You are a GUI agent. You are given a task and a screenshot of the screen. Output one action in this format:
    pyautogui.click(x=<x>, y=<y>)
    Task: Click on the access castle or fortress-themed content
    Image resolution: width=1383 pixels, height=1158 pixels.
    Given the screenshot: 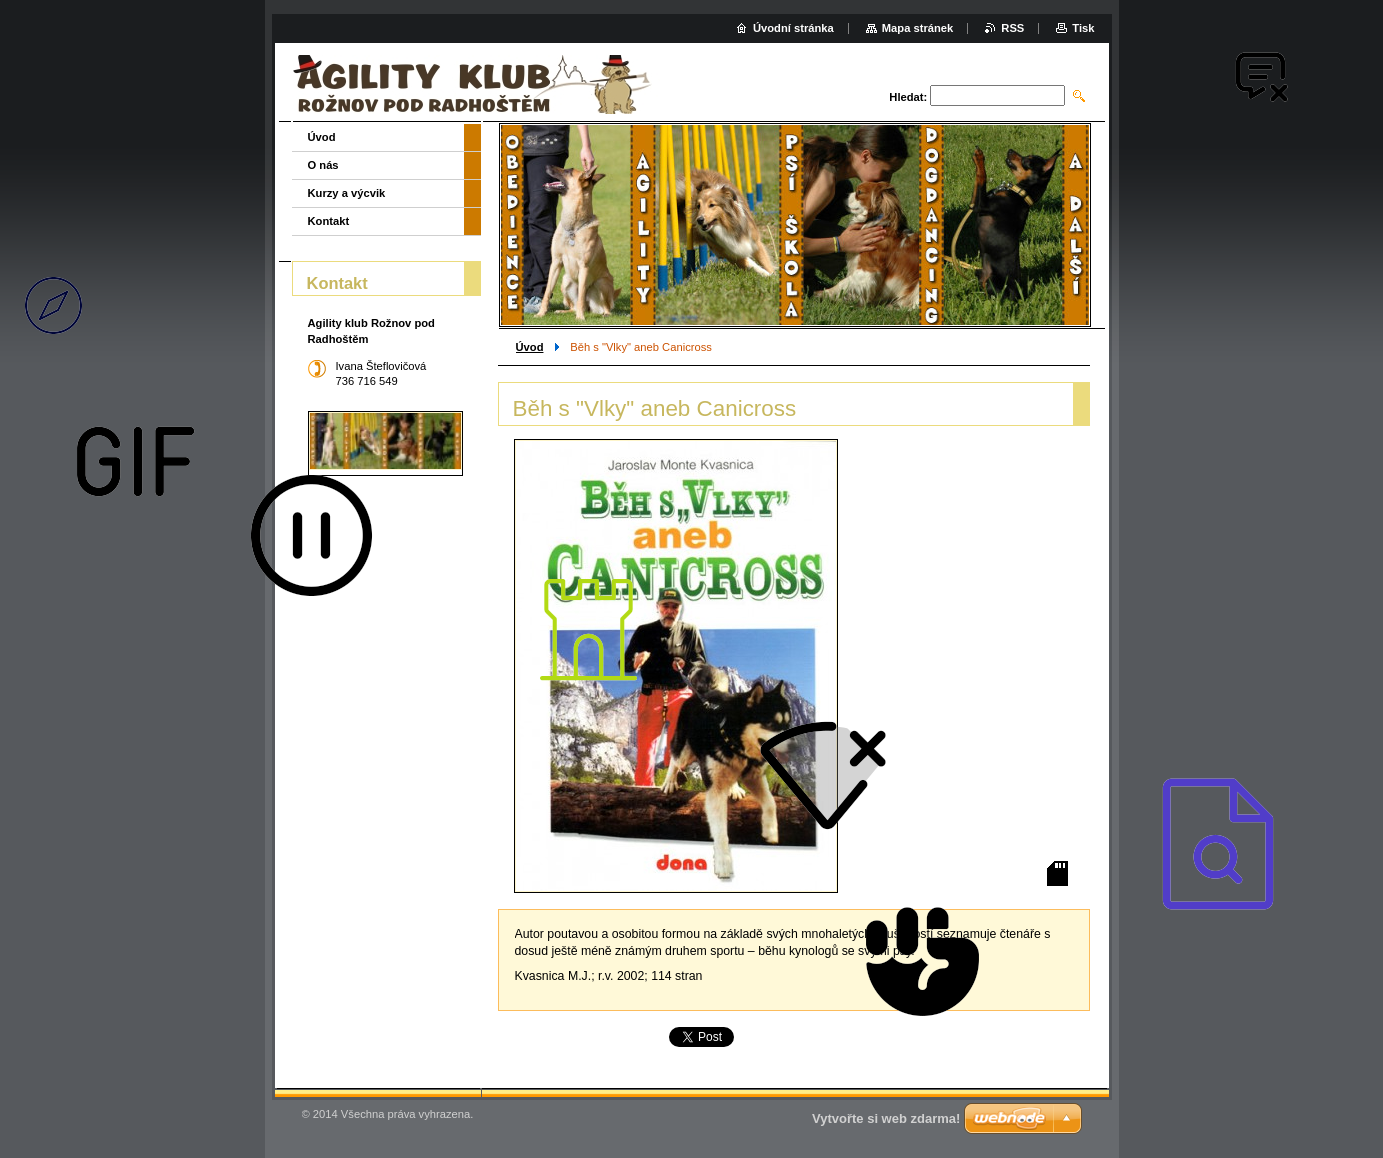 What is the action you would take?
    pyautogui.click(x=588, y=627)
    